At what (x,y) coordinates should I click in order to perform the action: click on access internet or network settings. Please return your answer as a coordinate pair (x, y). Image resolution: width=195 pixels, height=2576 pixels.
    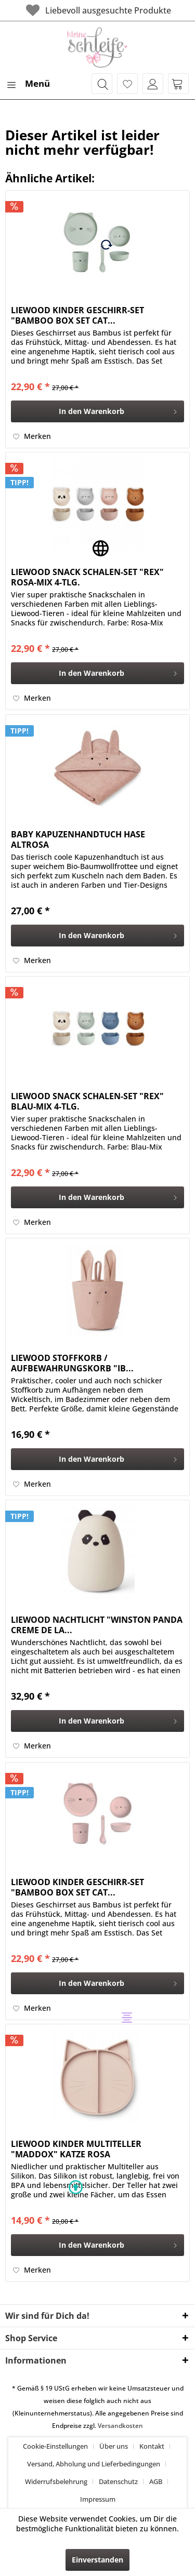
    Looking at the image, I should click on (100, 548).